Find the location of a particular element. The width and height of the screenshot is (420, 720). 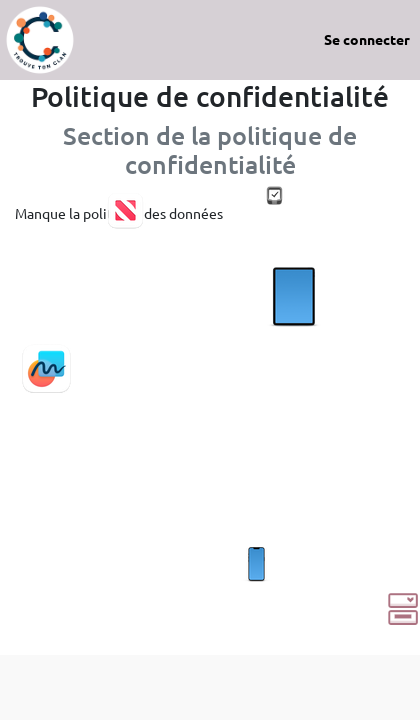

open the apple news app is located at coordinates (125, 210).